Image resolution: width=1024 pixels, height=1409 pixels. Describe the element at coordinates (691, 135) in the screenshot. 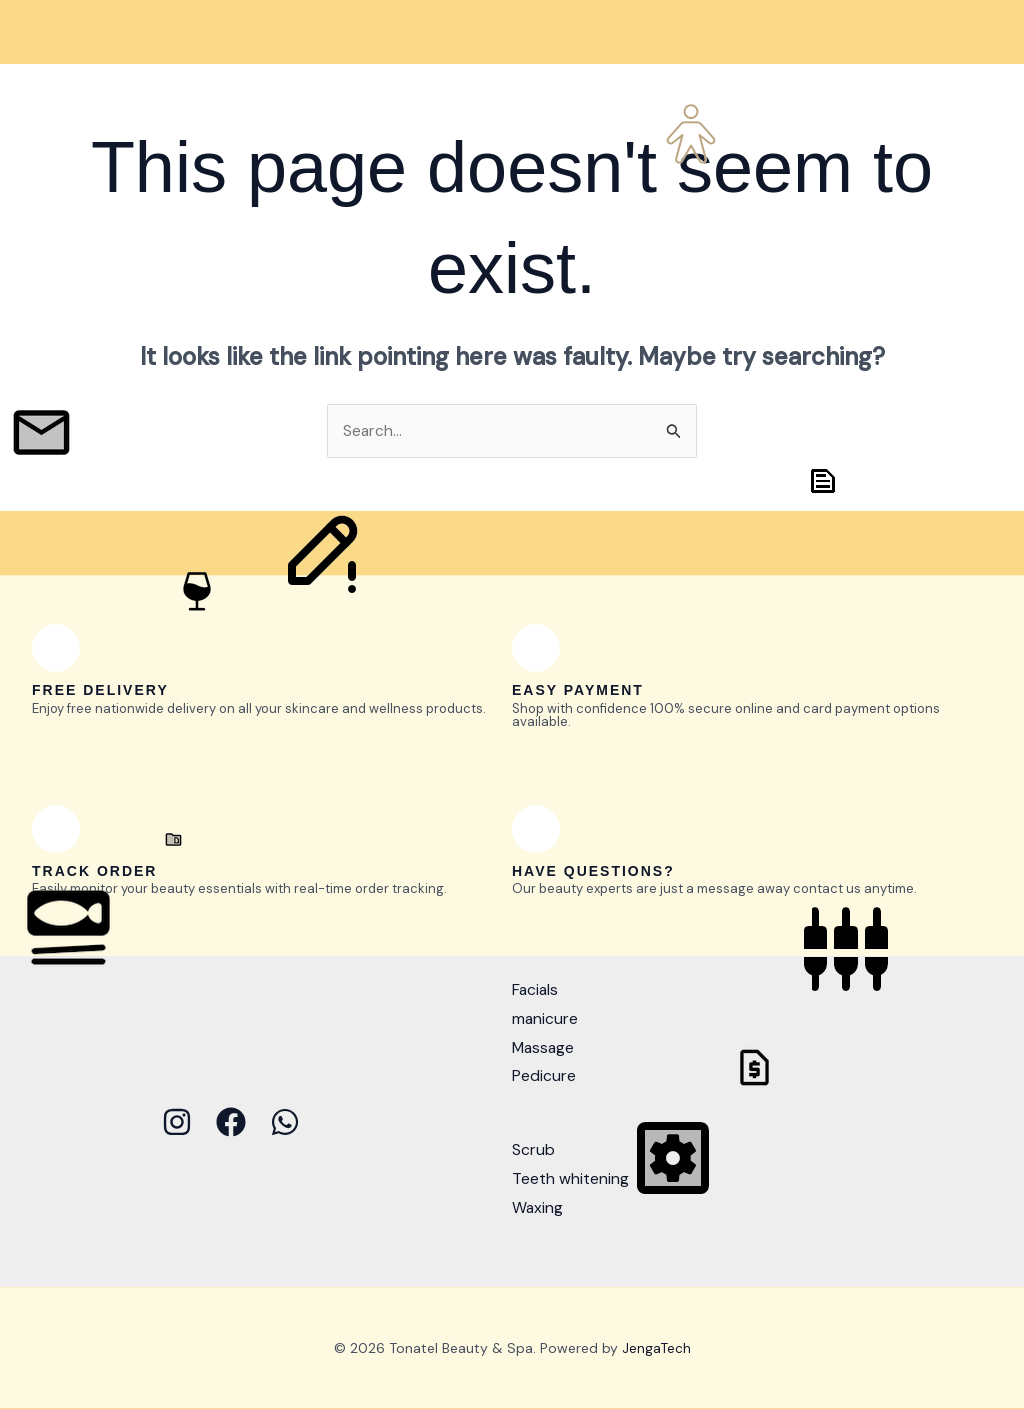

I see `view your profile` at that location.